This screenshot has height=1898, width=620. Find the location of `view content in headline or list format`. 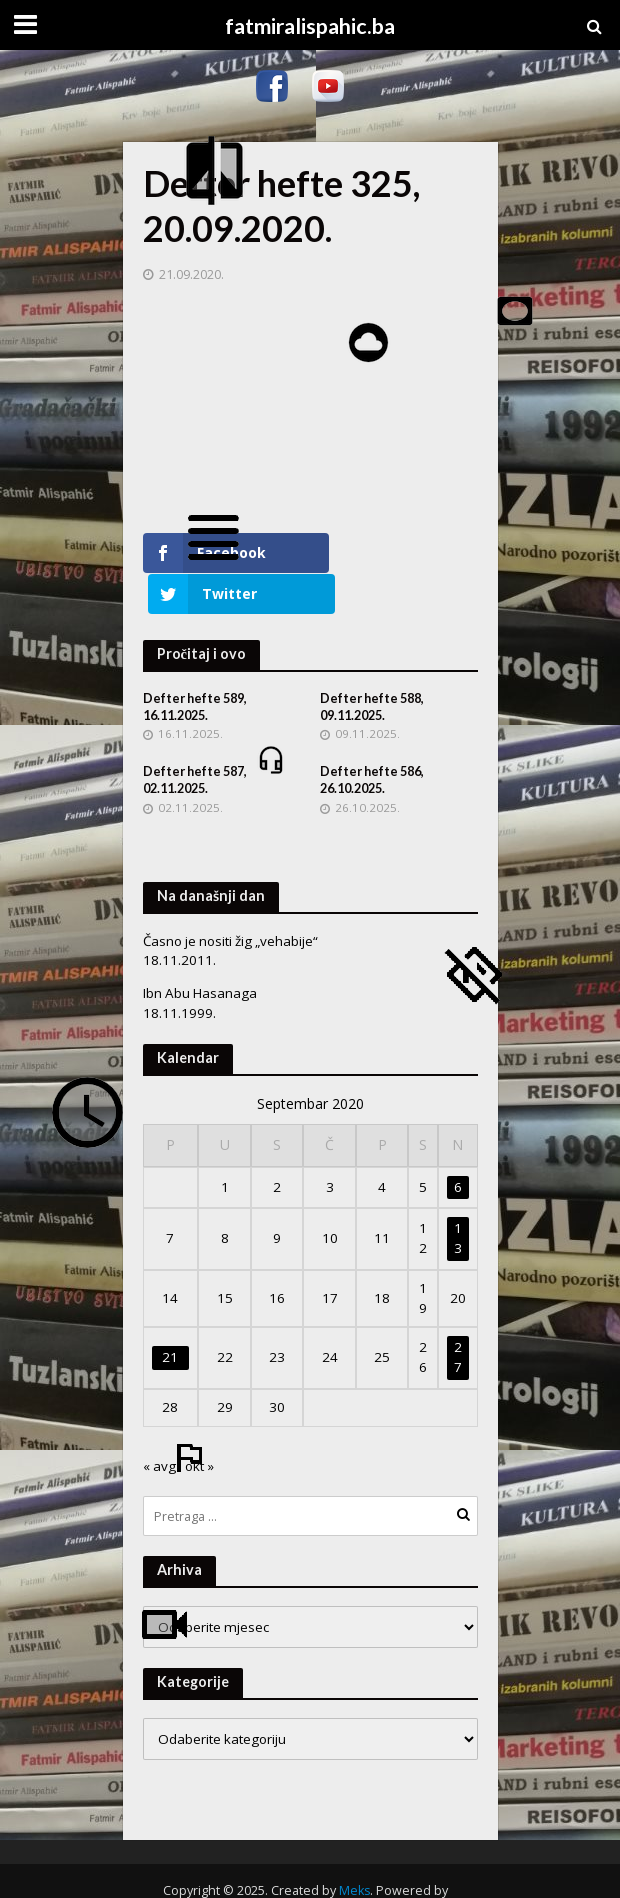

view content in headline or list format is located at coordinates (213, 537).